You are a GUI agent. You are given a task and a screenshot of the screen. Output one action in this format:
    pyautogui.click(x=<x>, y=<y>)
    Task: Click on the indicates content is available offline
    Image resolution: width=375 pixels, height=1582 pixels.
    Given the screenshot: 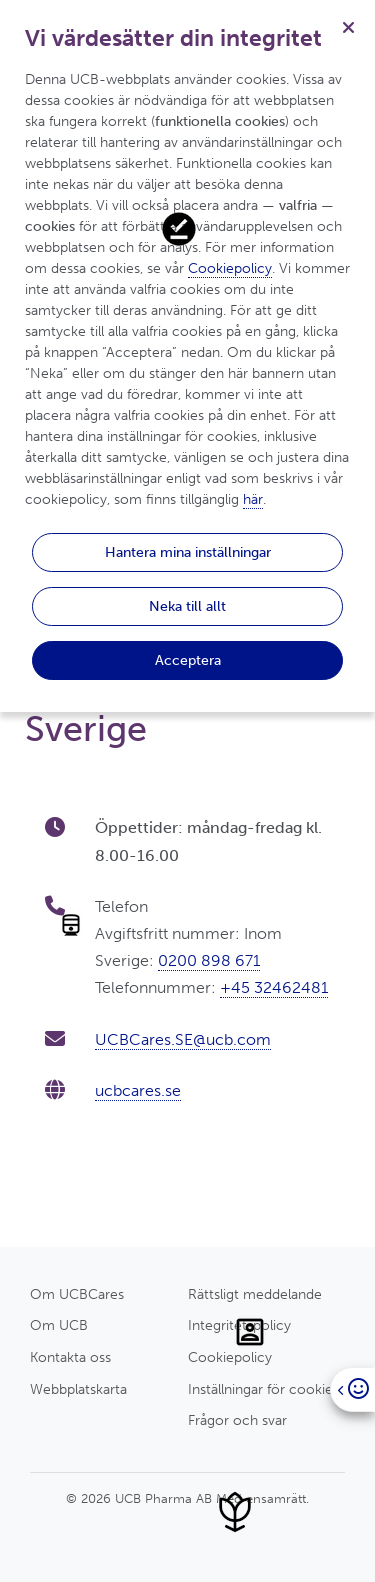 What is the action you would take?
    pyautogui.click(x=179, y=229)
    